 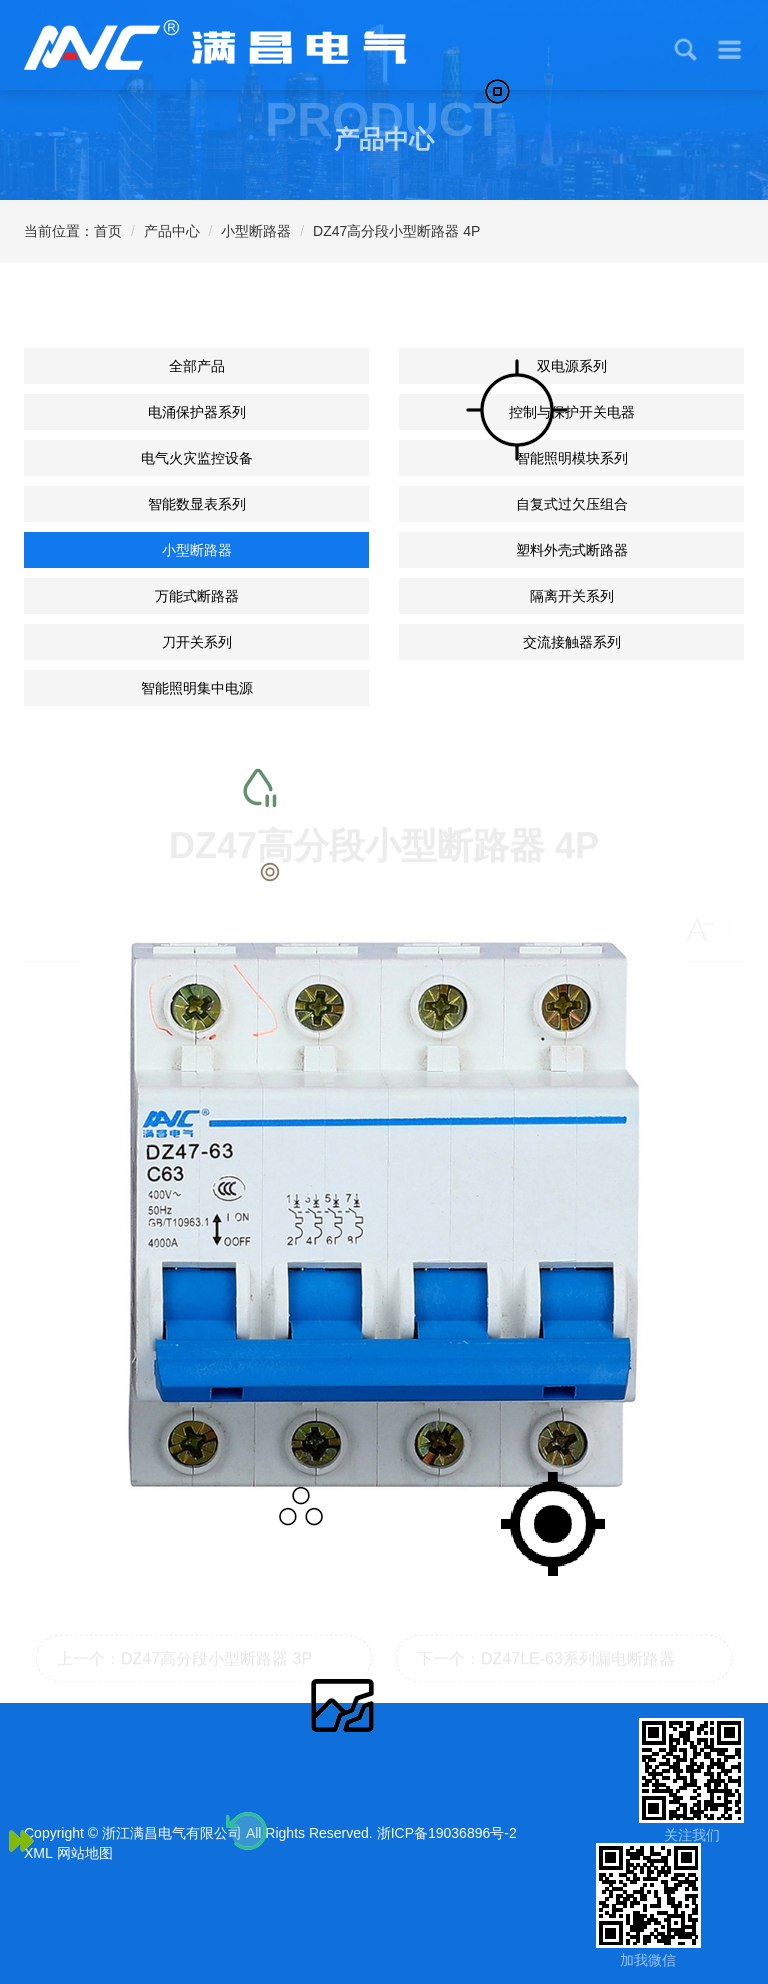 What do you see at coordinates (301, 1507) in the screenshot?
I see `group or organize items` at bounding box center [301, 1507].